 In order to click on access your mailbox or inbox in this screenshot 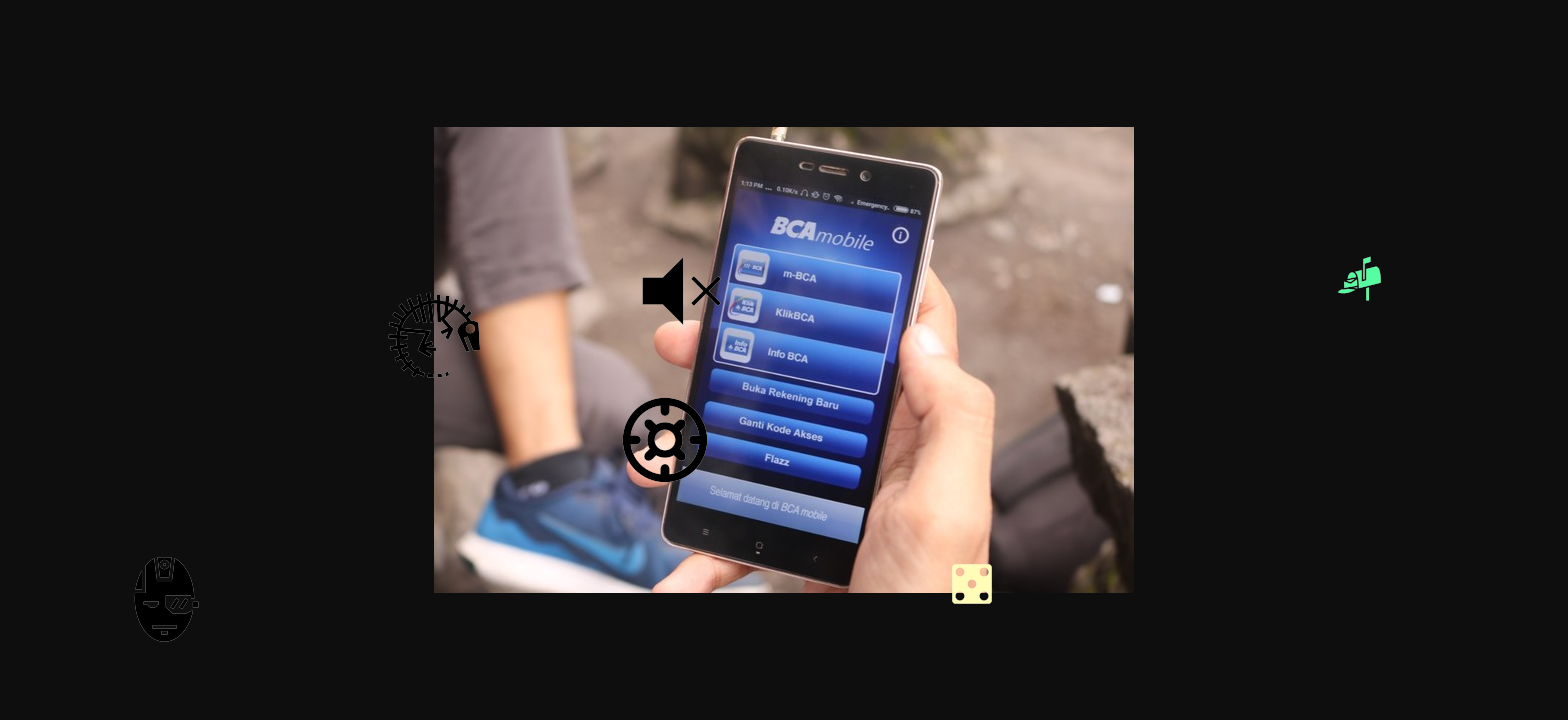, I will do `click(1359, 278)`.